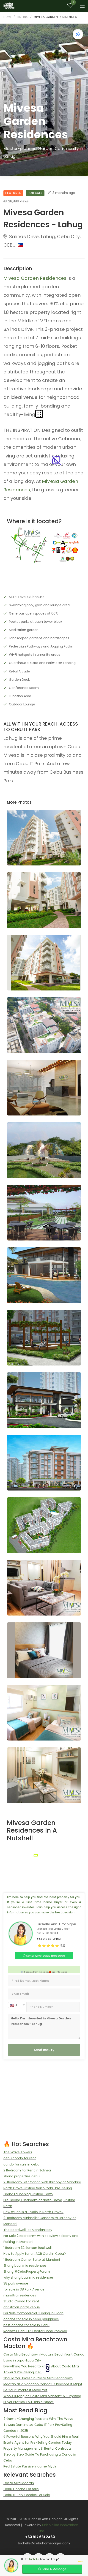 This screenshot has height=2576, width=88. What do you see at coordinates (48, 1229) in the screenshot?
I see `view nearby landmarks or points of interest` at bounding box center [48, 1229].